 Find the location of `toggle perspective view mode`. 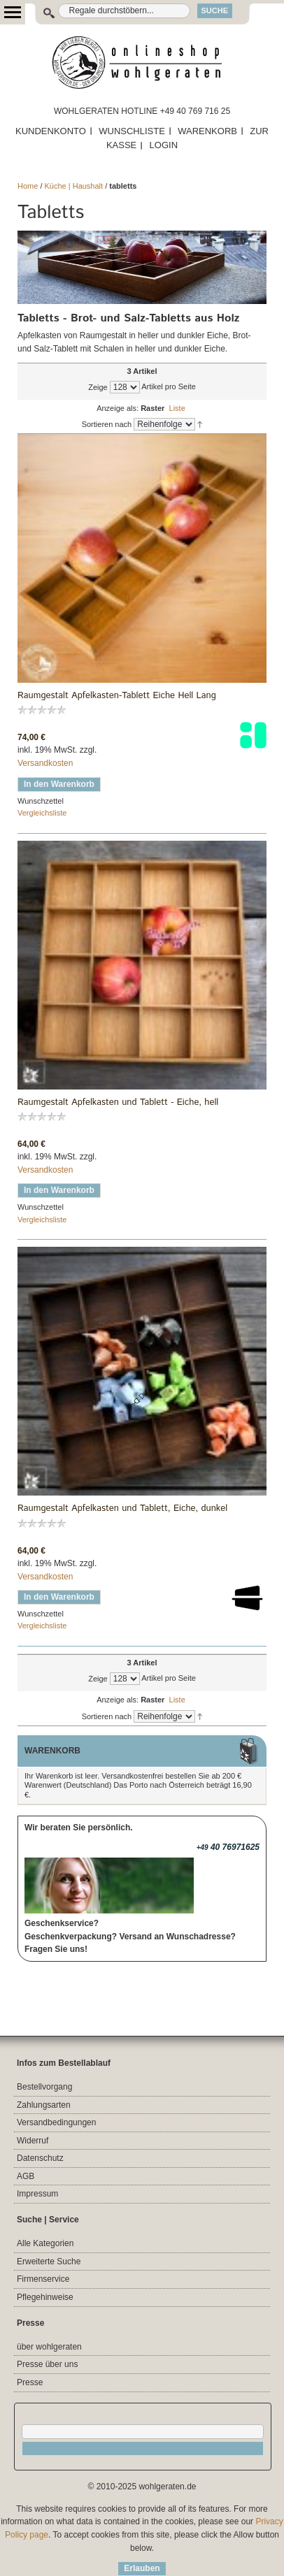

toggle perspective view mode is located at coordinates (247, 1598).